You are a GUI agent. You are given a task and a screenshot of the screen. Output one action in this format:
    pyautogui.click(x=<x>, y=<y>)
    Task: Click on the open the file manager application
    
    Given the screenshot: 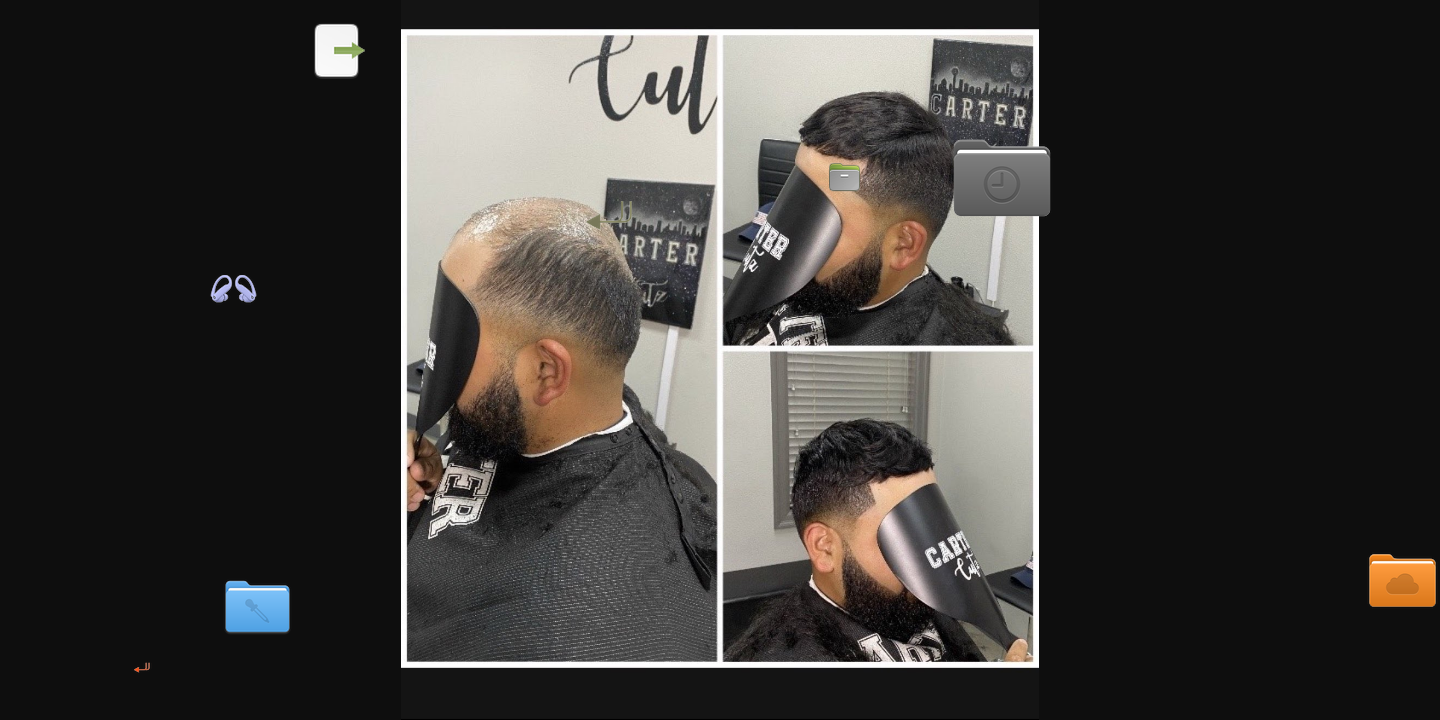 What is the action you would take?
    pyautogui.click(x=844, y=176)
    